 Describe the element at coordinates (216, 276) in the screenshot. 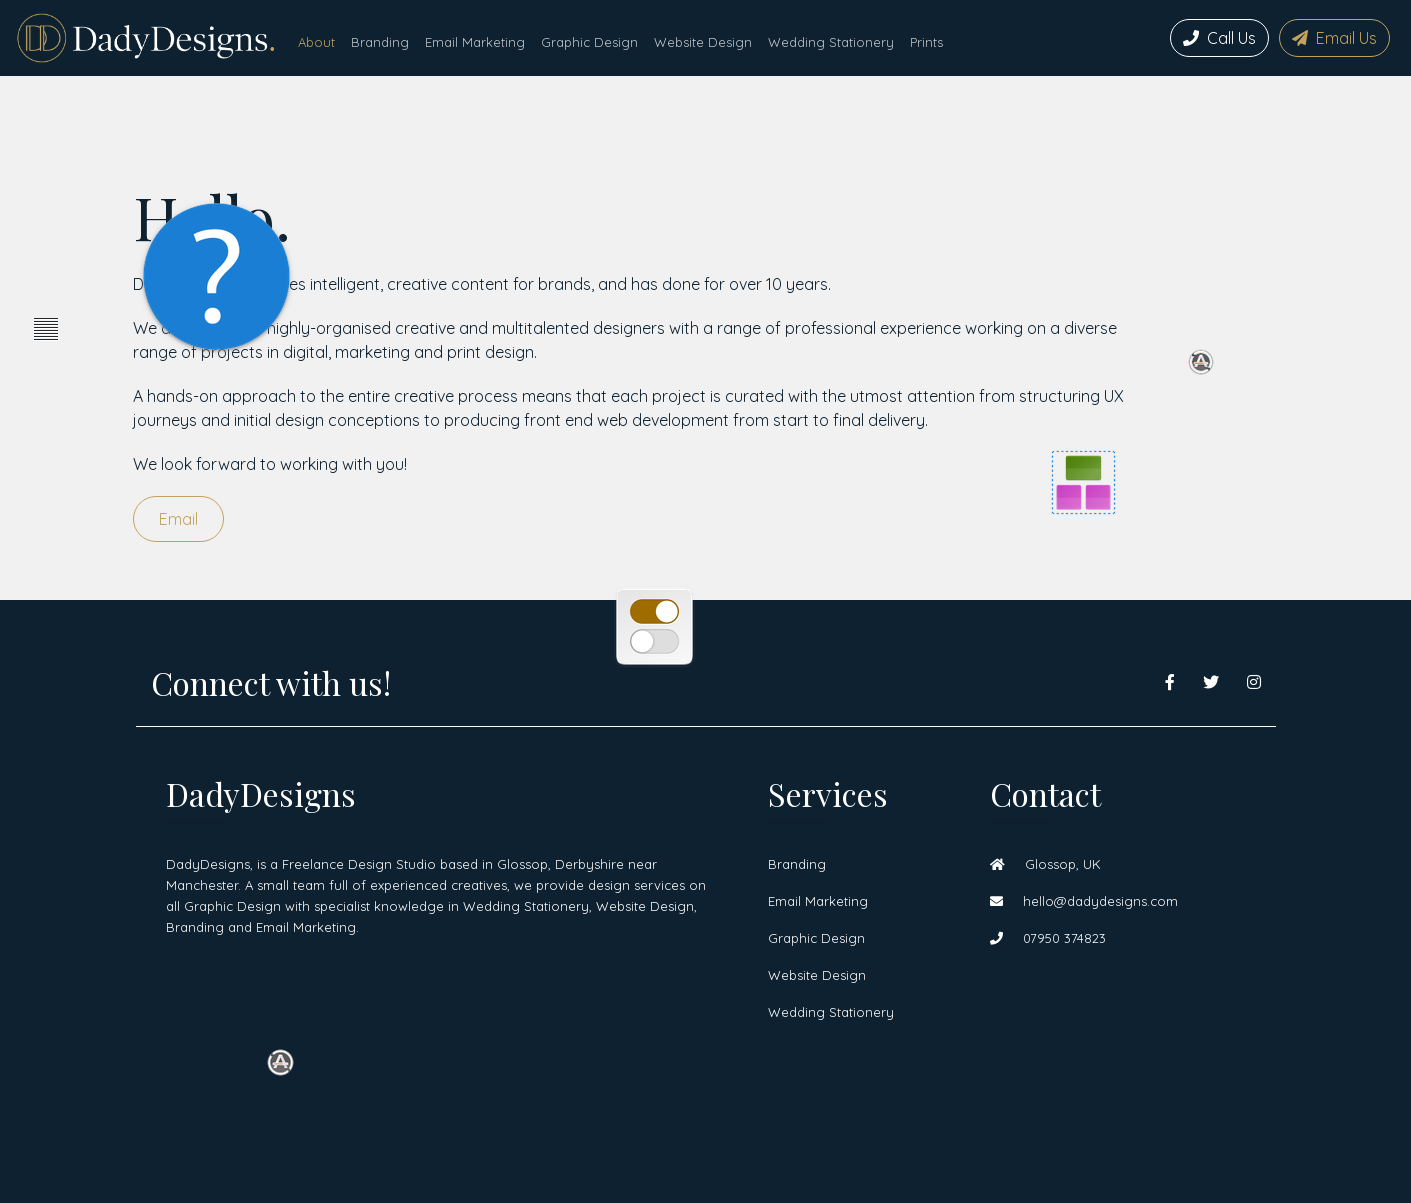

I see `indicates help or additional information is available` at that location.